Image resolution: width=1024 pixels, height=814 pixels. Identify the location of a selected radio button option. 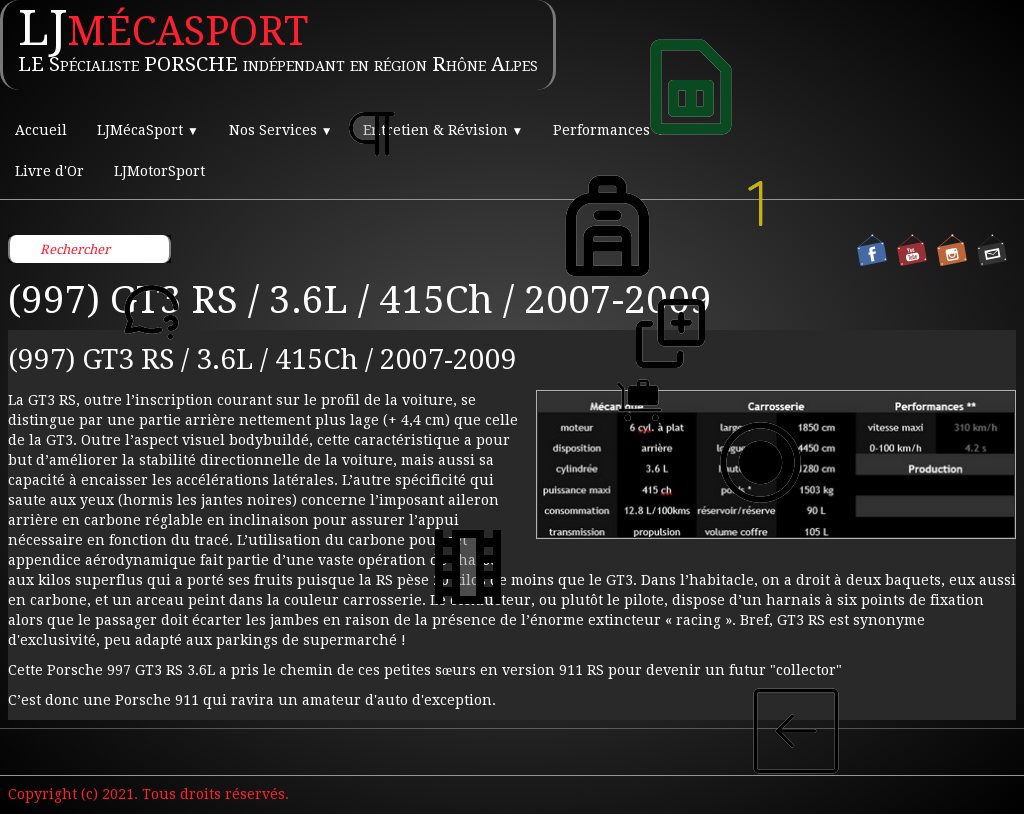
(760, 462).